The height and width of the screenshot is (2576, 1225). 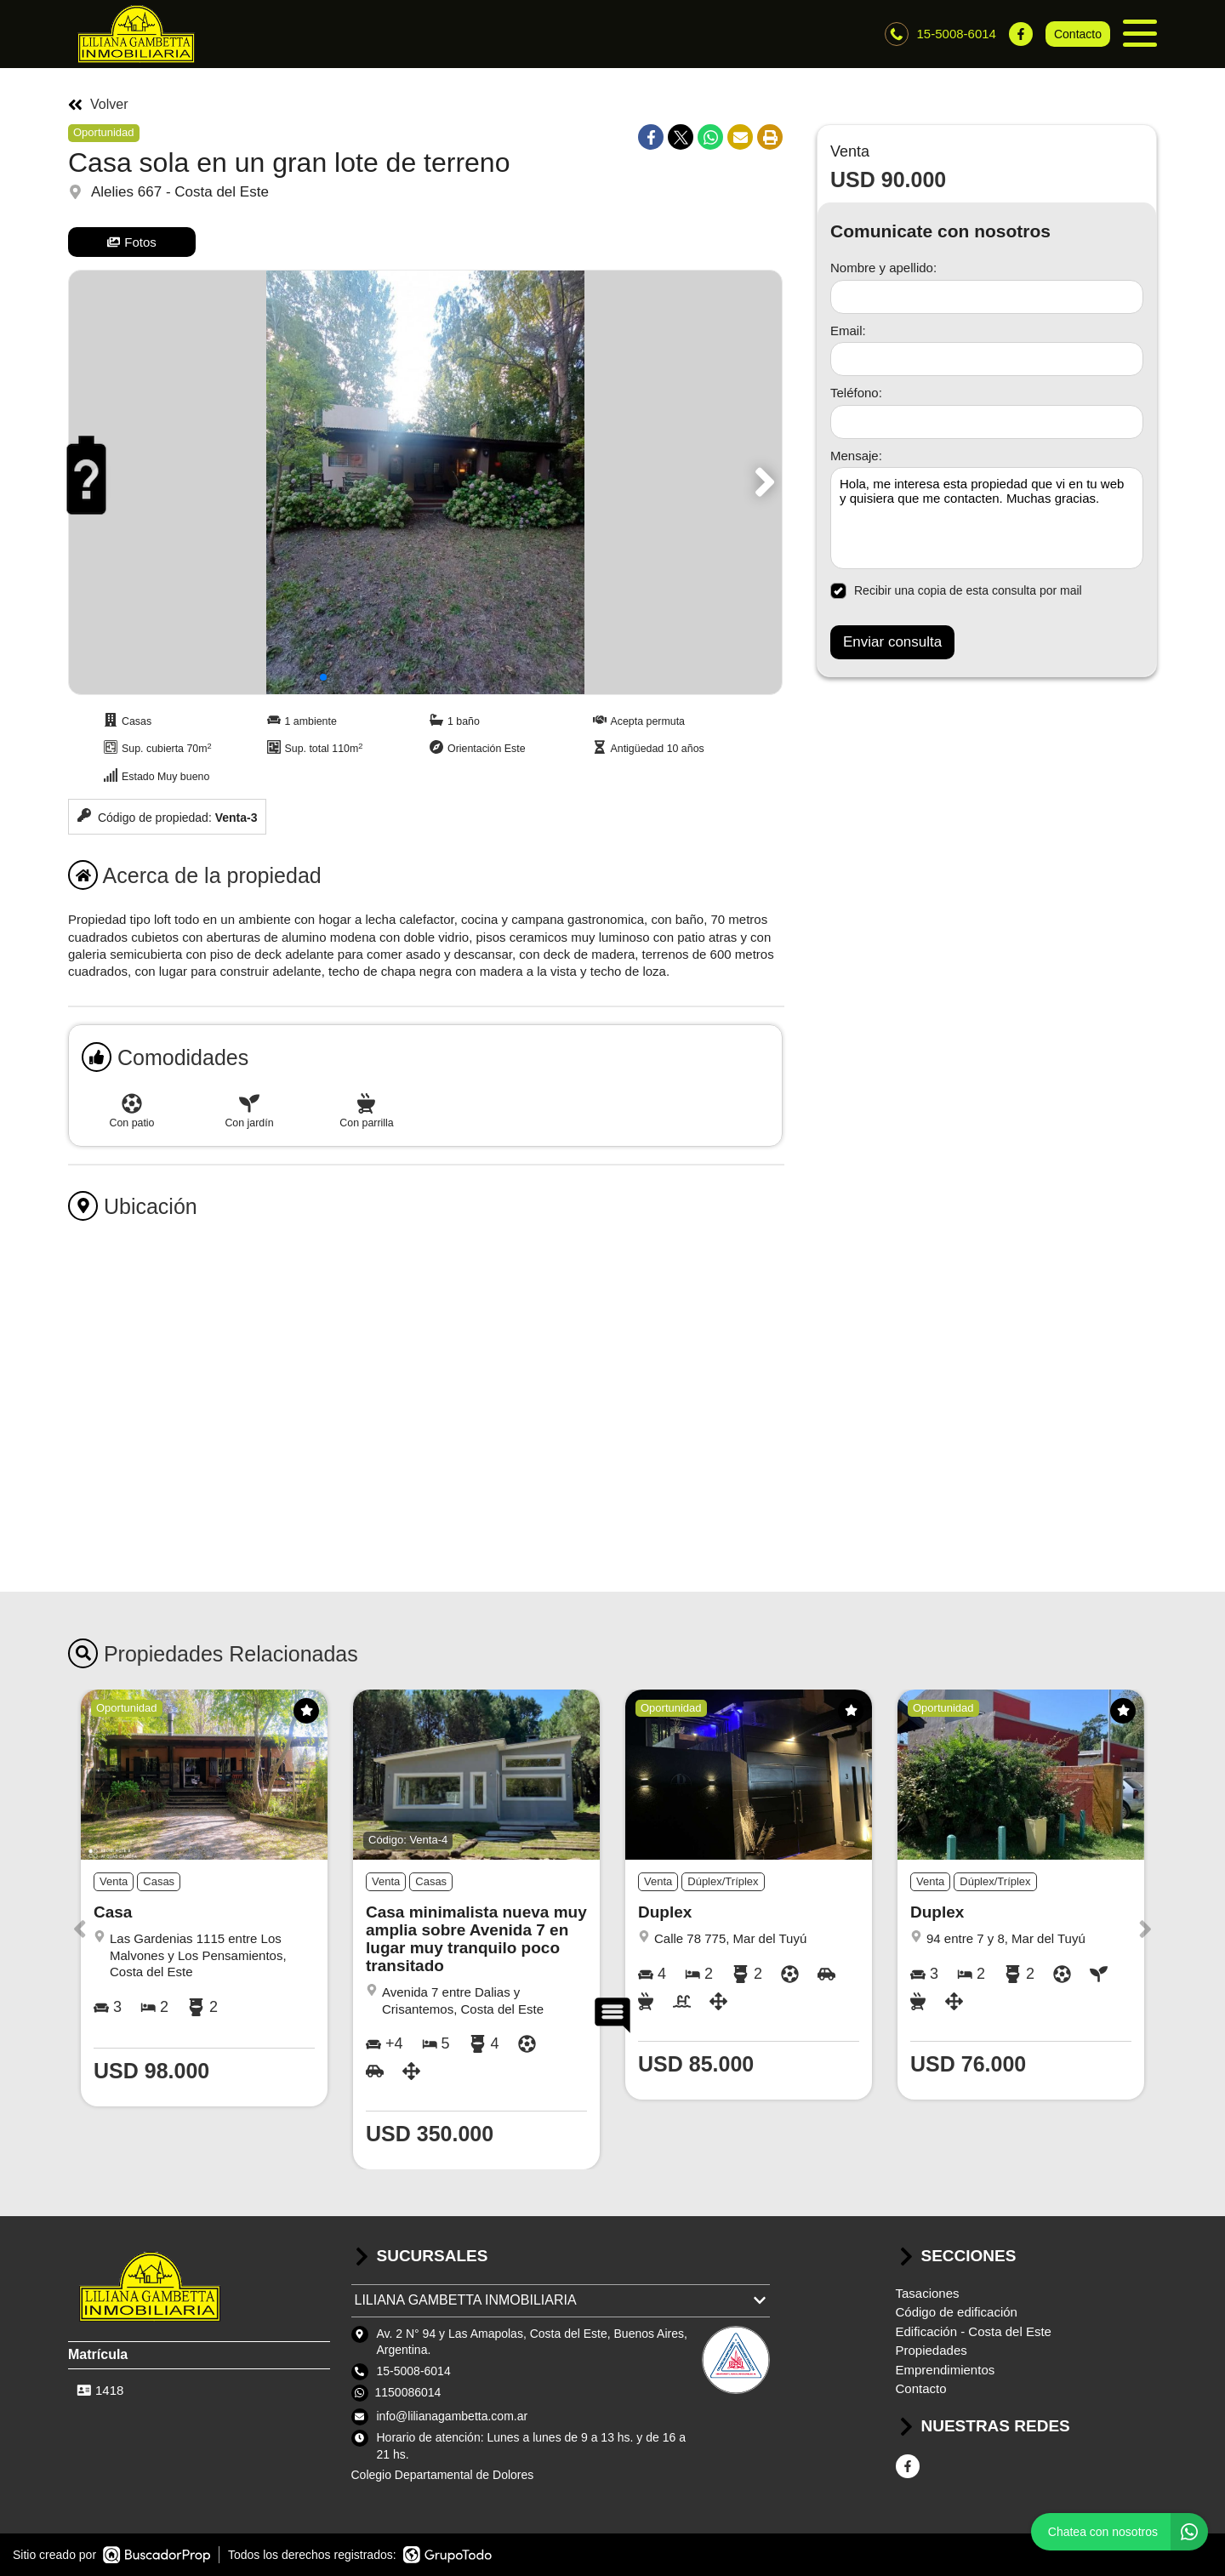 I want to click on open comments section, so click(x=612, y=2015).